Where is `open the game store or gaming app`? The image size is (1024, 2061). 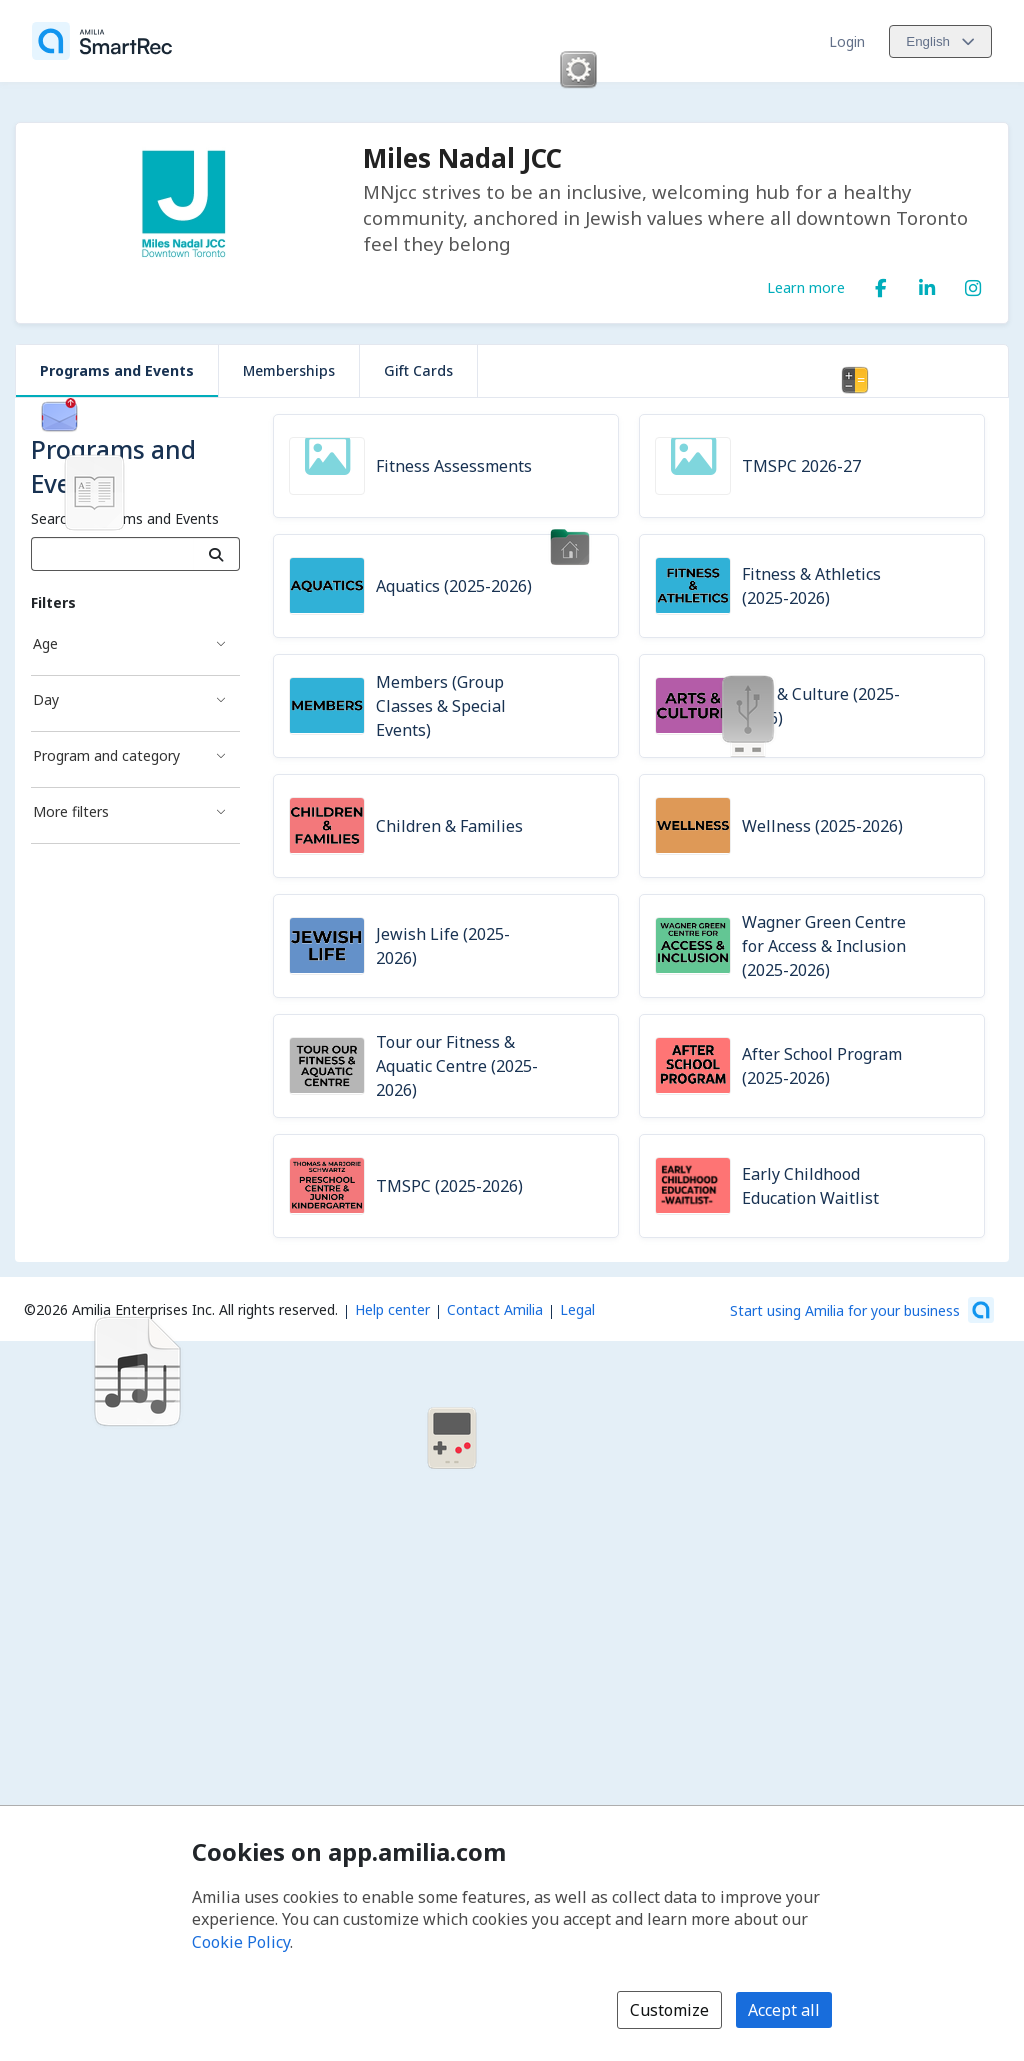
open the game store or gaming app is located at coordinates (452, 1438).